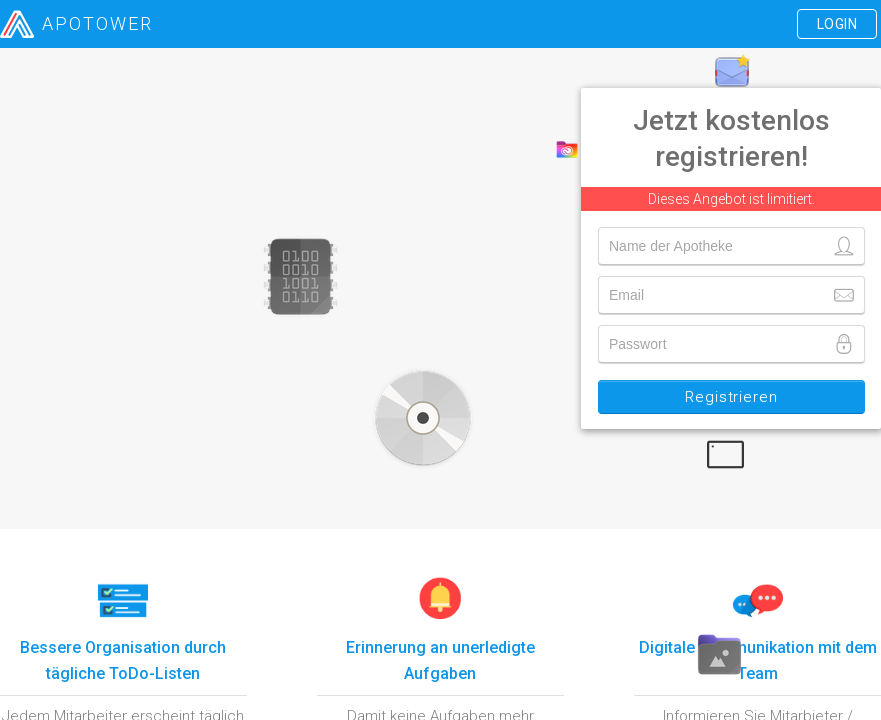 Image resolution: width=881 pixels, height=720 pixels. I want to click on open your pictures folder, so click(719, 654).